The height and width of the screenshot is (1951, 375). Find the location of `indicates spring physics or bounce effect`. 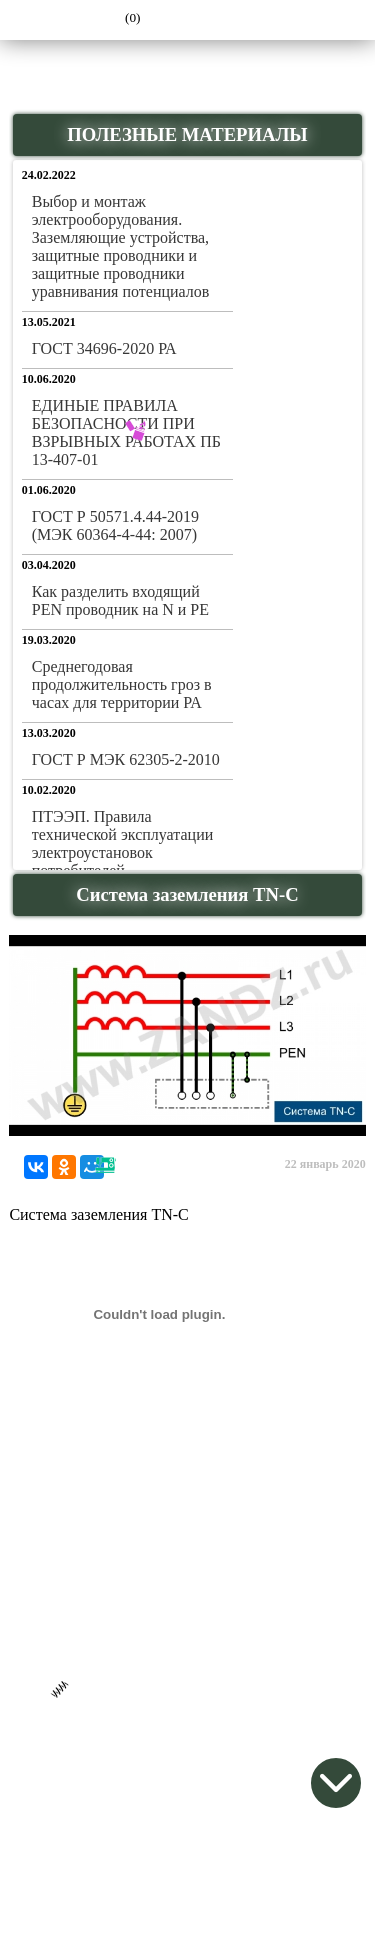

indicates spring physics or bounce effect is located at coordinates (59, 1689).